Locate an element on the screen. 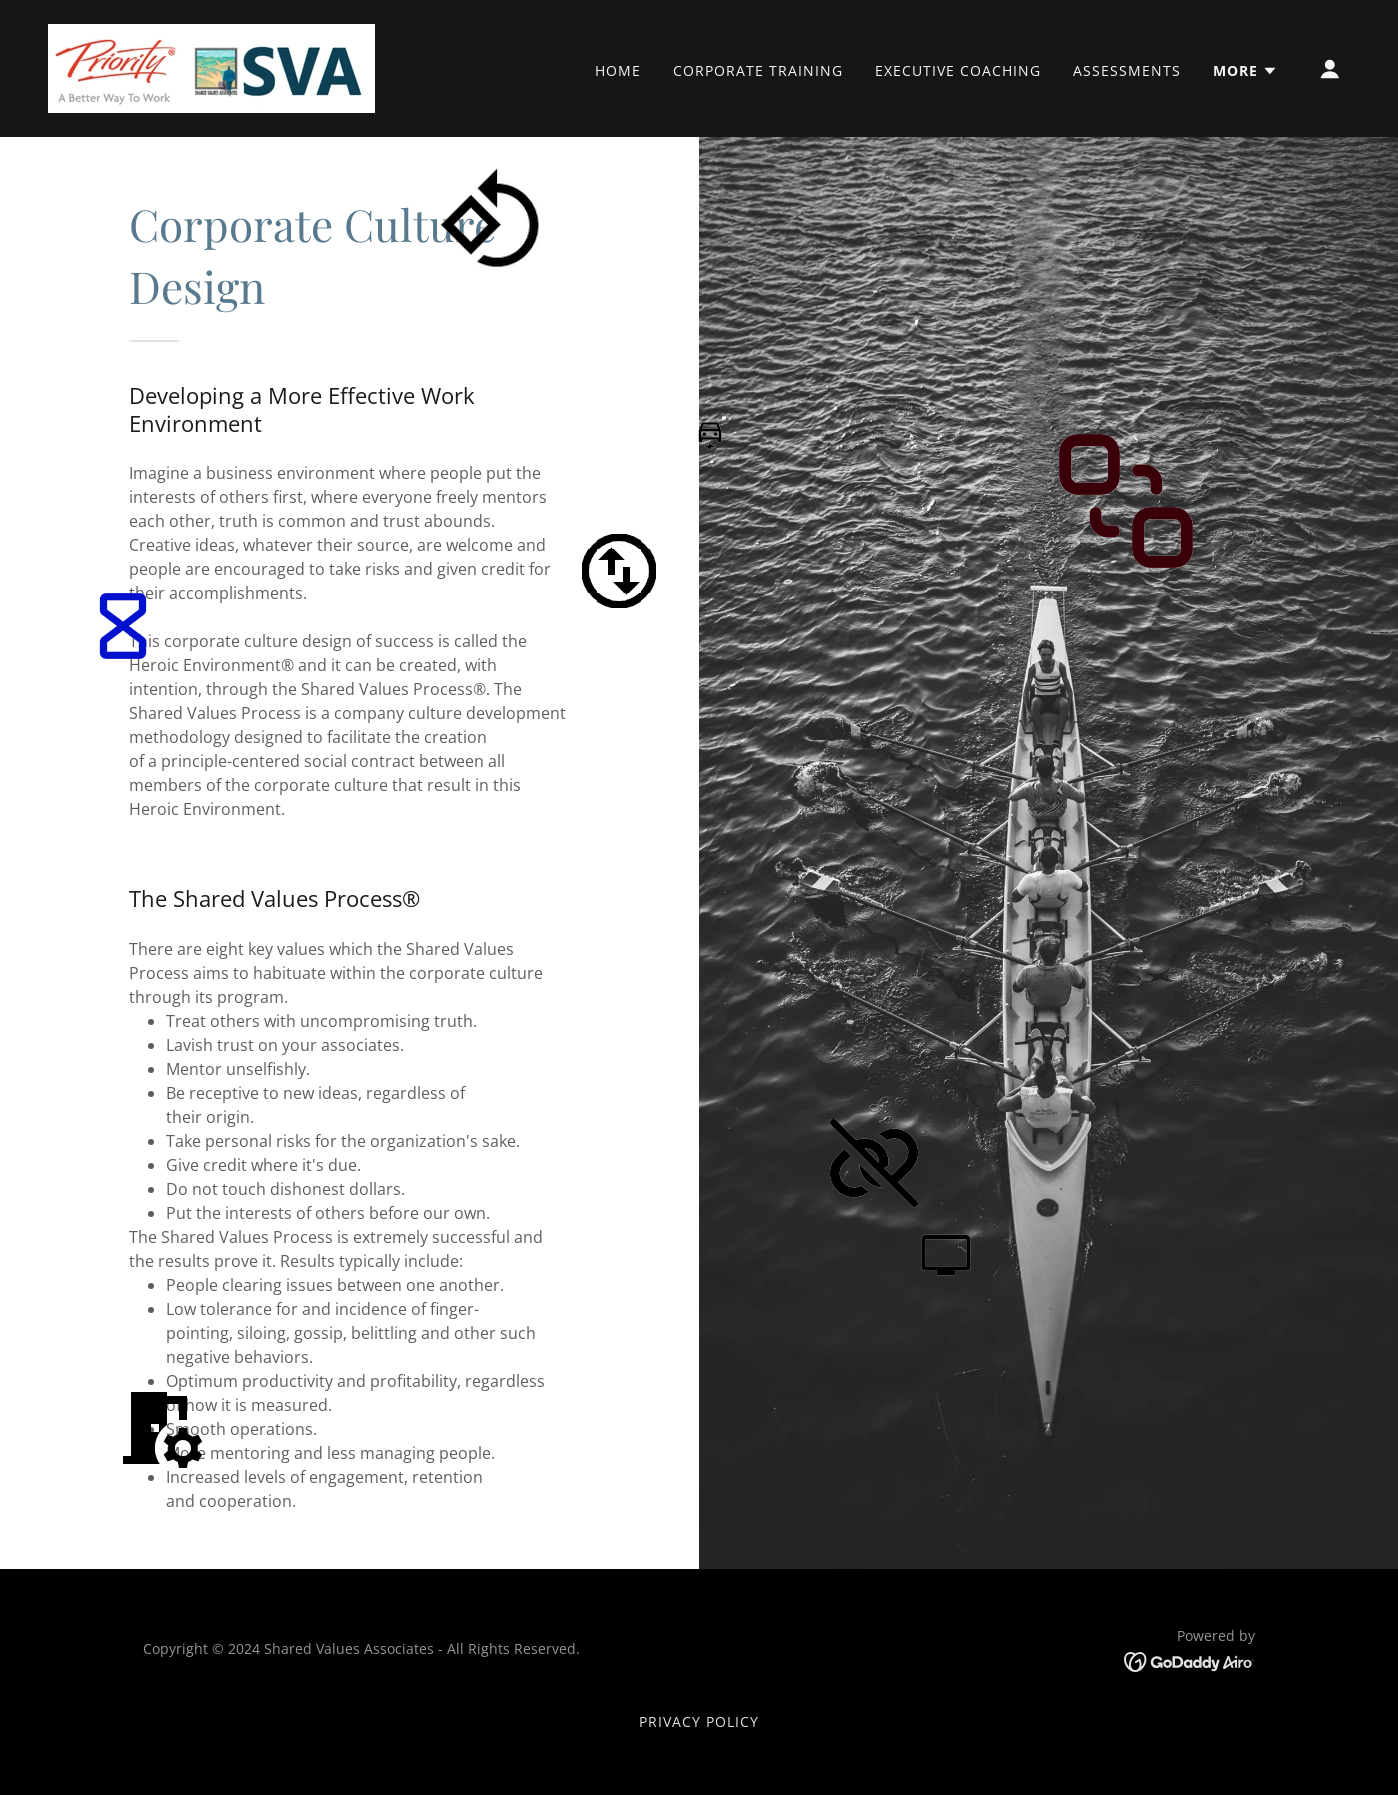  indicates loading or processing in progress is located at coordinates (123, 626).